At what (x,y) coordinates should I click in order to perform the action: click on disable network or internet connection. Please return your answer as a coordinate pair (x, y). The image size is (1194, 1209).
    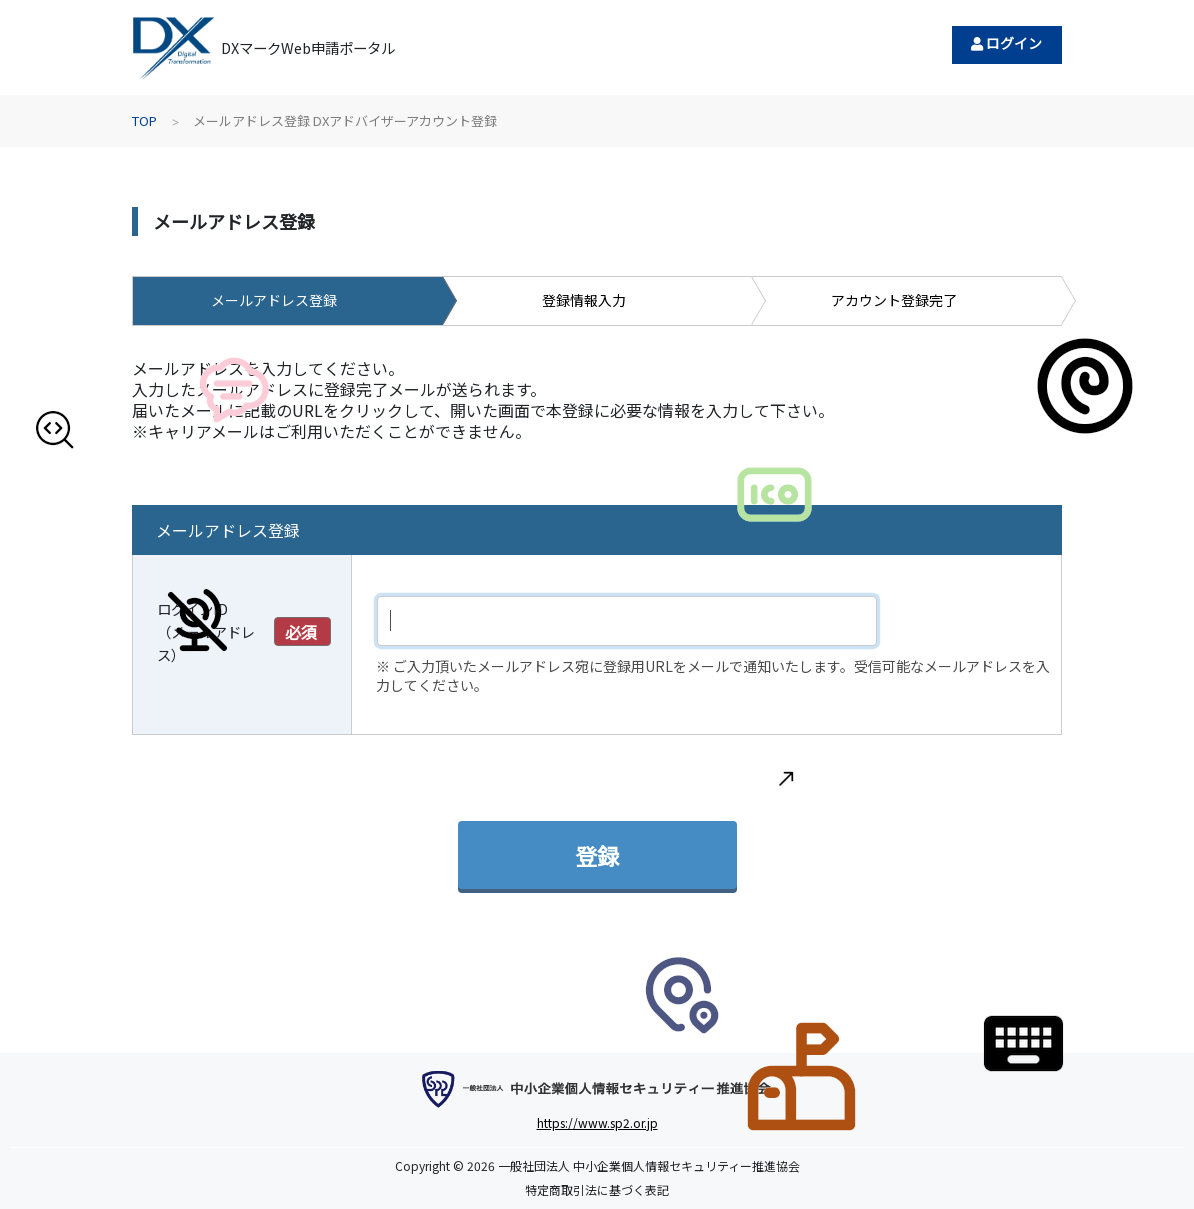
    Looking at the image, I should click on (197, 621).